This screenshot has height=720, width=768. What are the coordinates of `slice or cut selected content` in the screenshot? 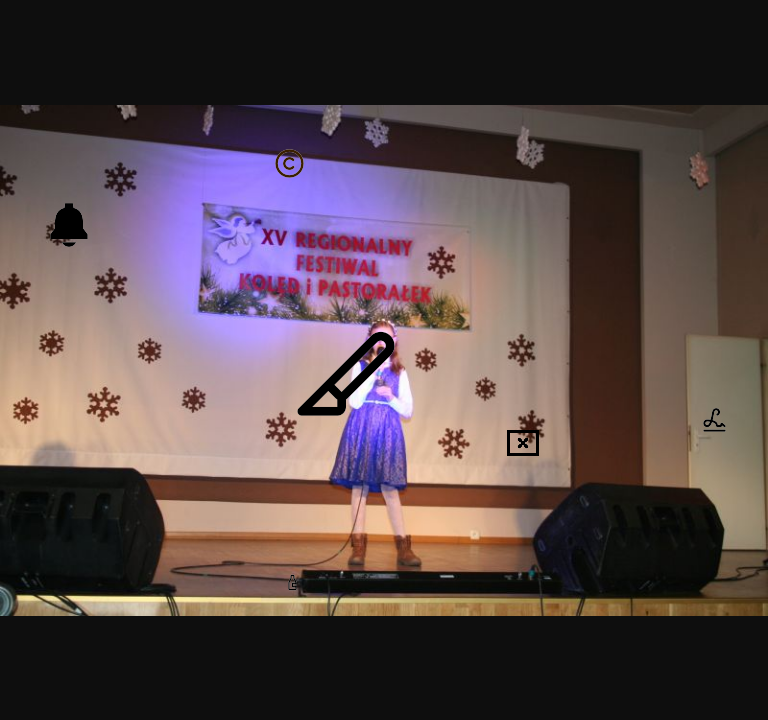 It's located at (346, 376).